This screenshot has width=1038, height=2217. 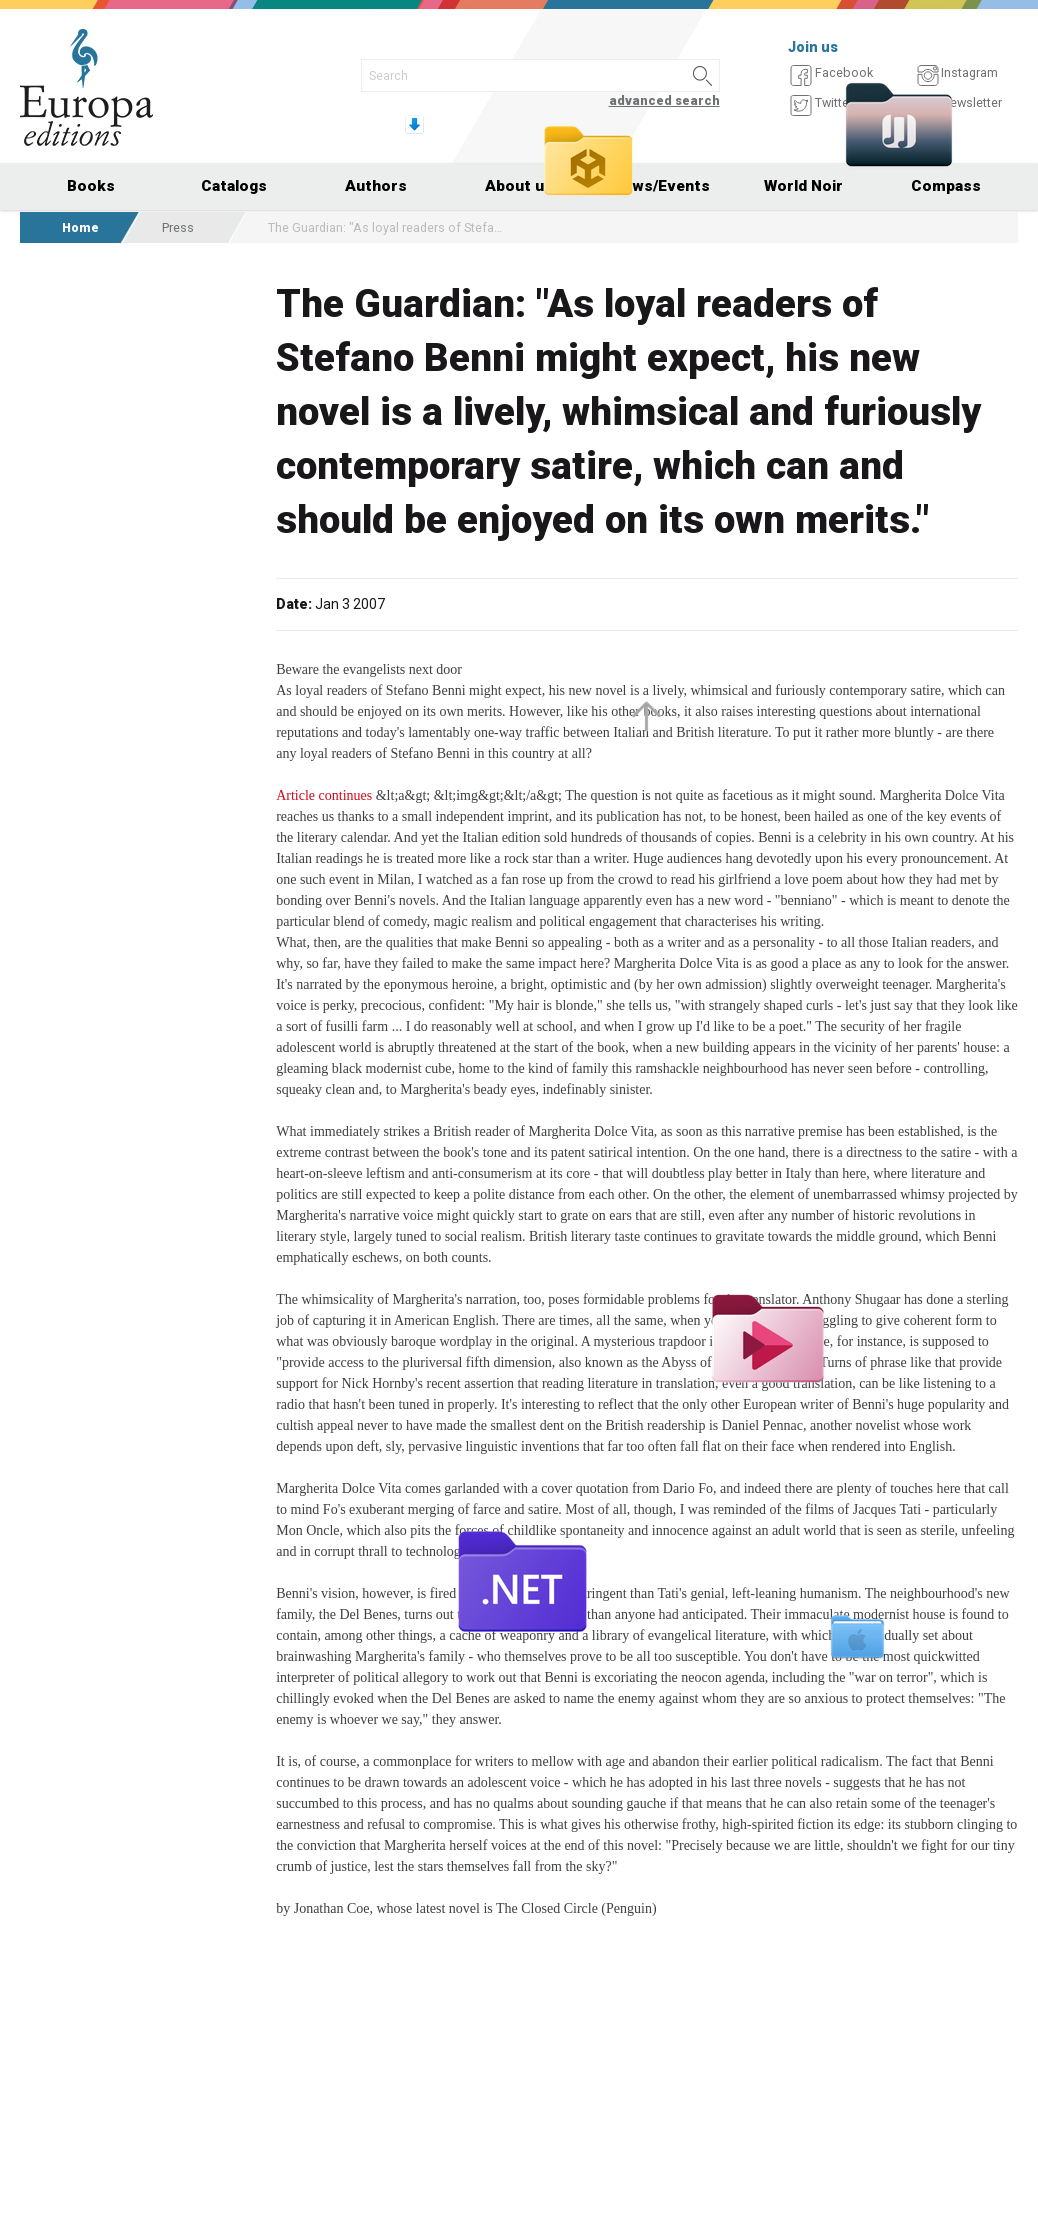 I want to click on upload or send file, so click(x=646, y=716).